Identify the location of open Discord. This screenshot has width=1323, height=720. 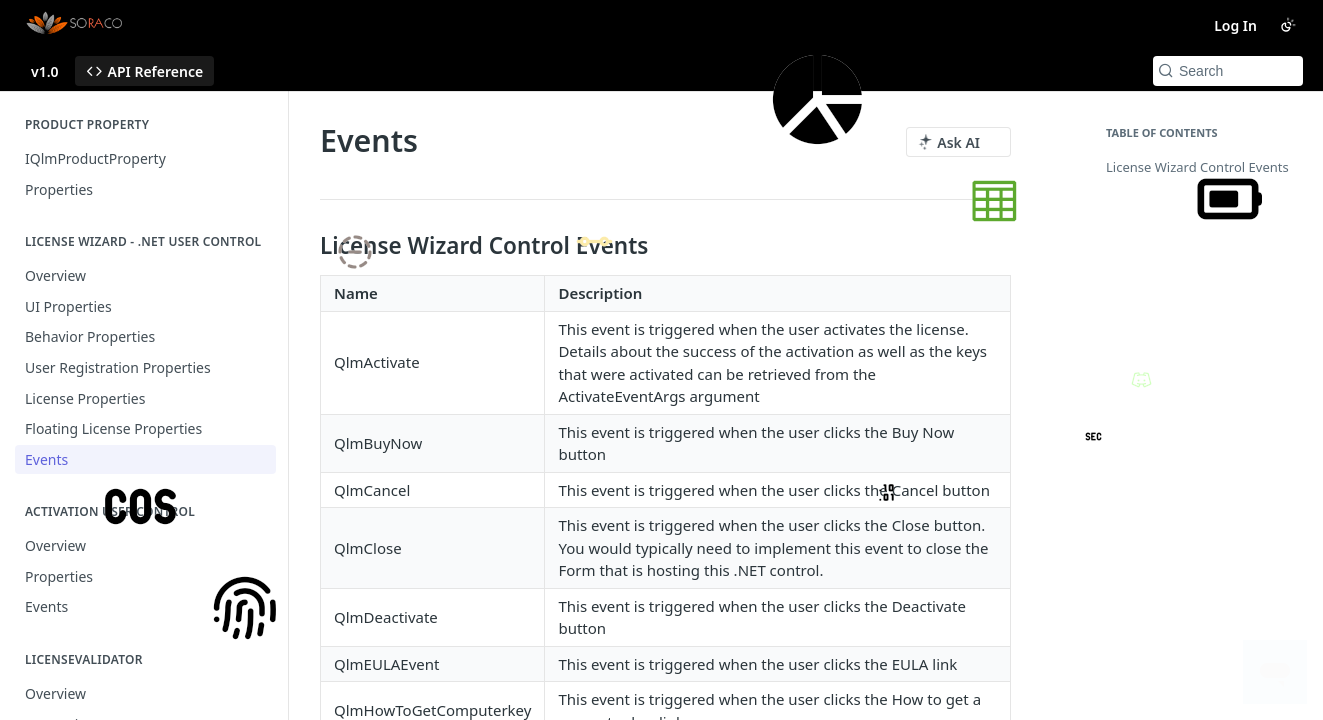
(1141, 379).